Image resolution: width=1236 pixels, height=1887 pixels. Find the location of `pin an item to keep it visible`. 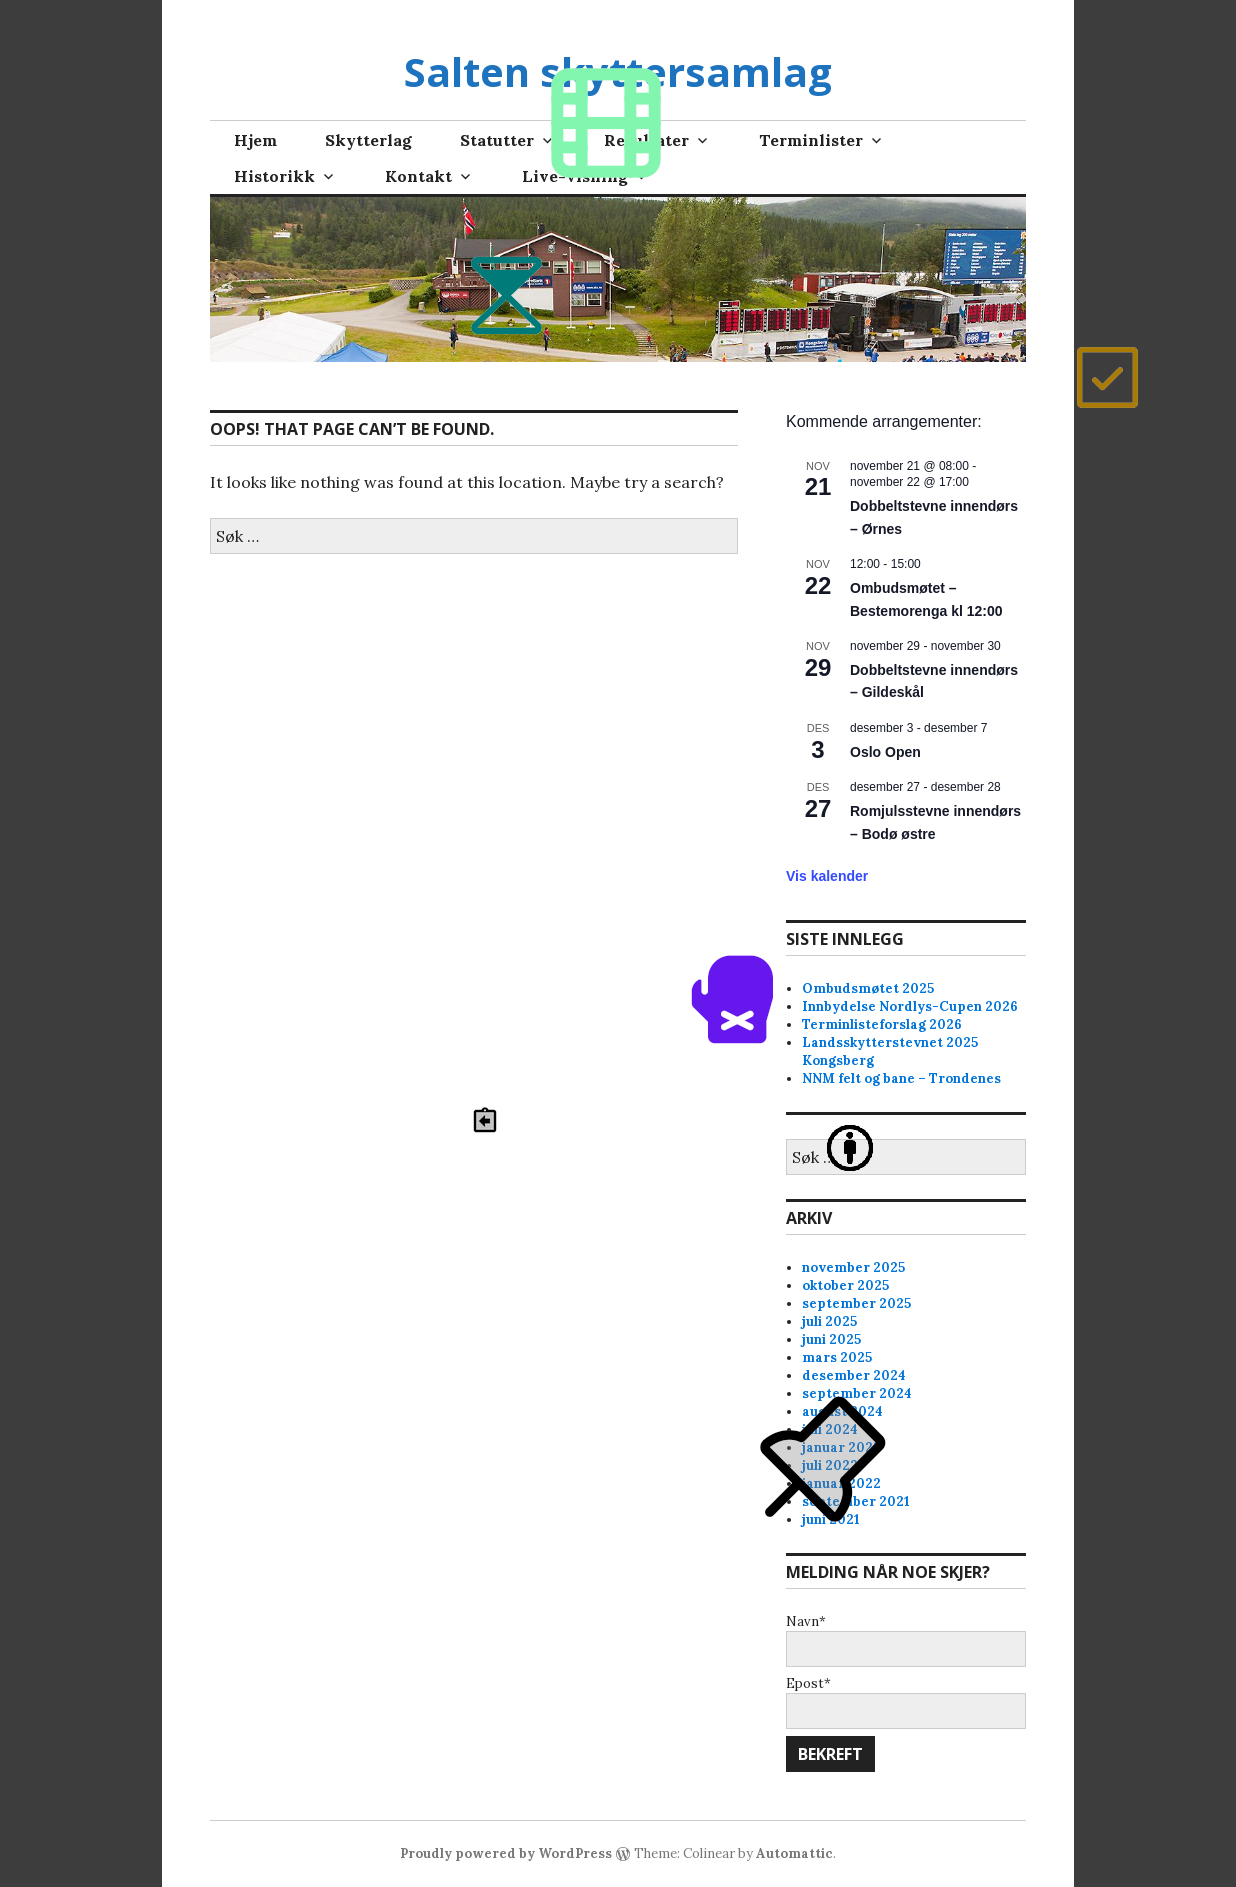

pin an item to keep it visible is located at coordinates (818, 1464).